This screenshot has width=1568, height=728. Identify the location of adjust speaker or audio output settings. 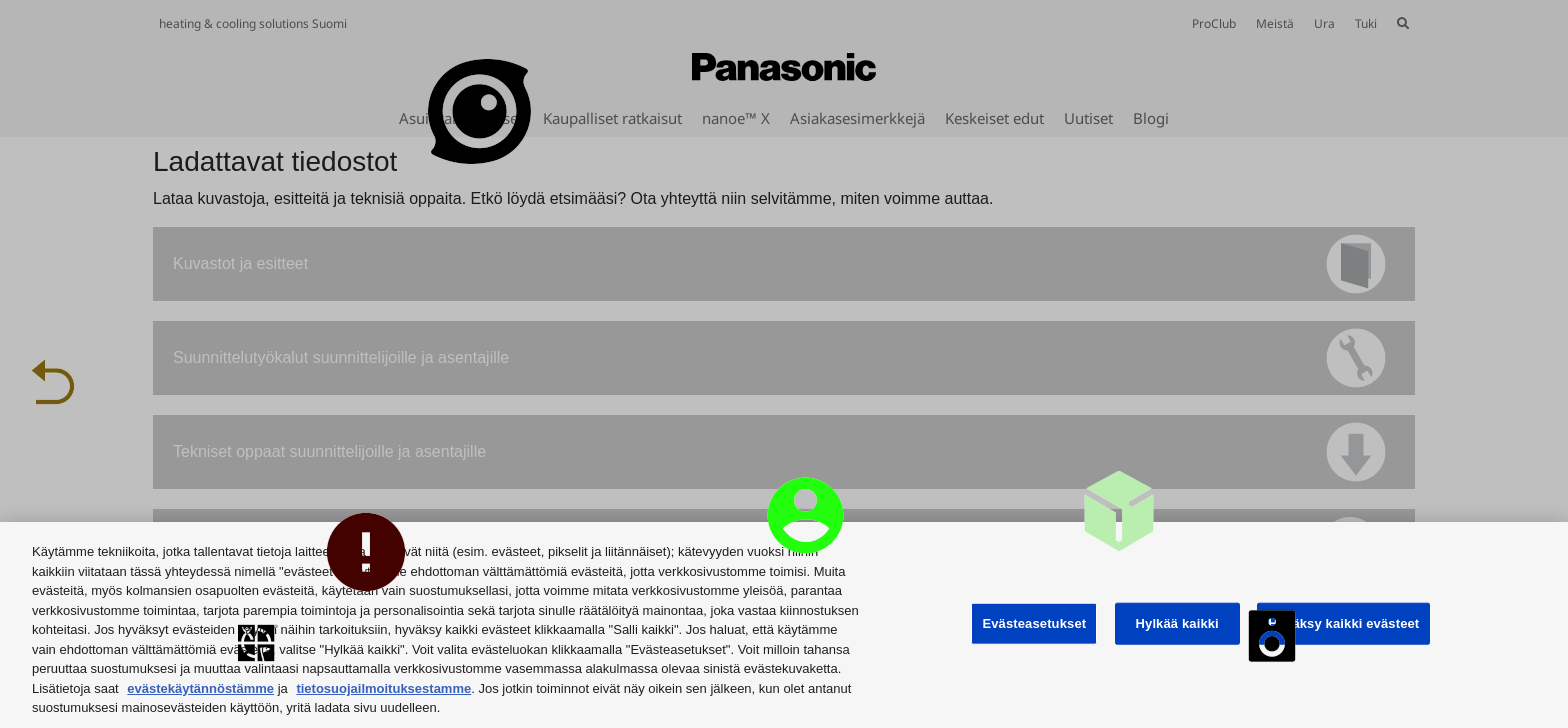
(1272, 636).